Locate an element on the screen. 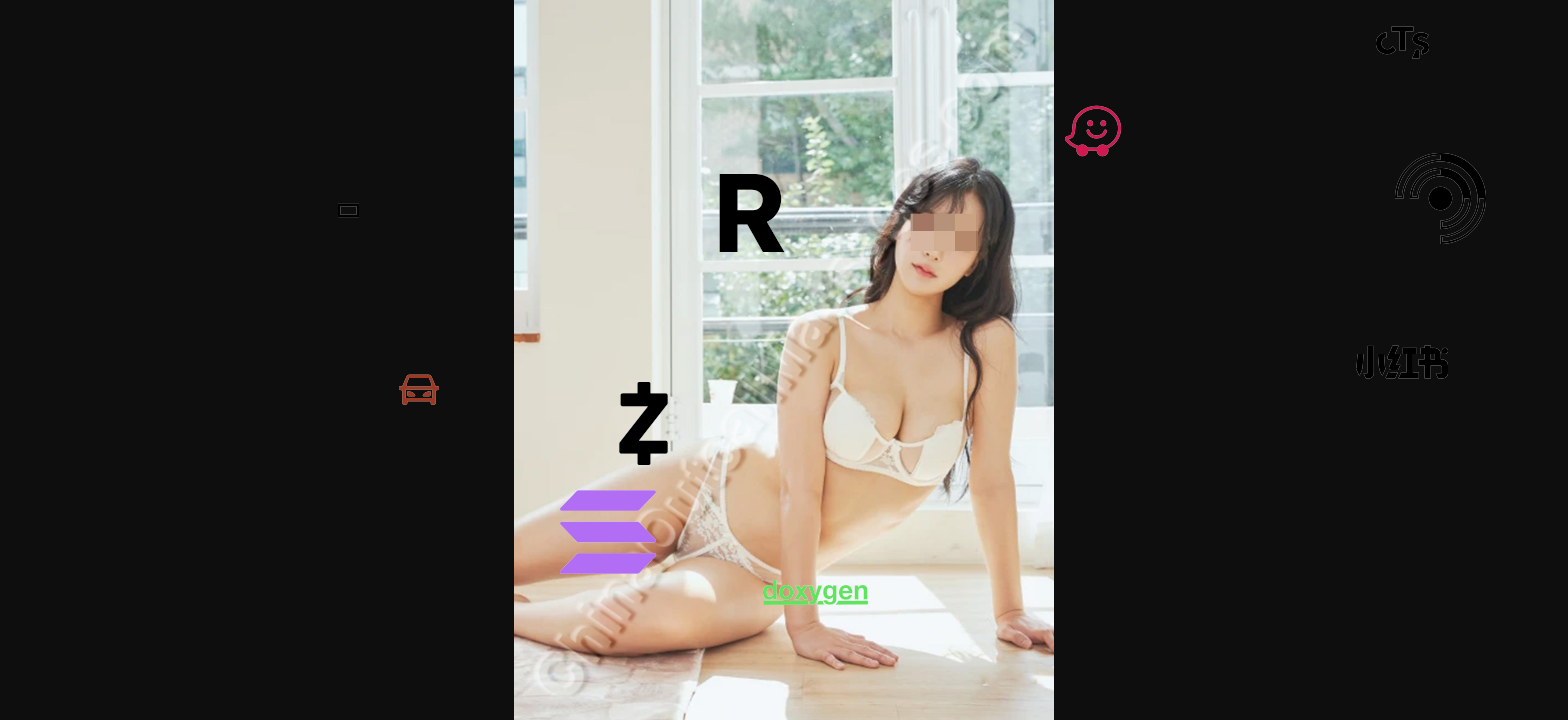  open xiaohongshu app is located at coordinates (1402, 362).